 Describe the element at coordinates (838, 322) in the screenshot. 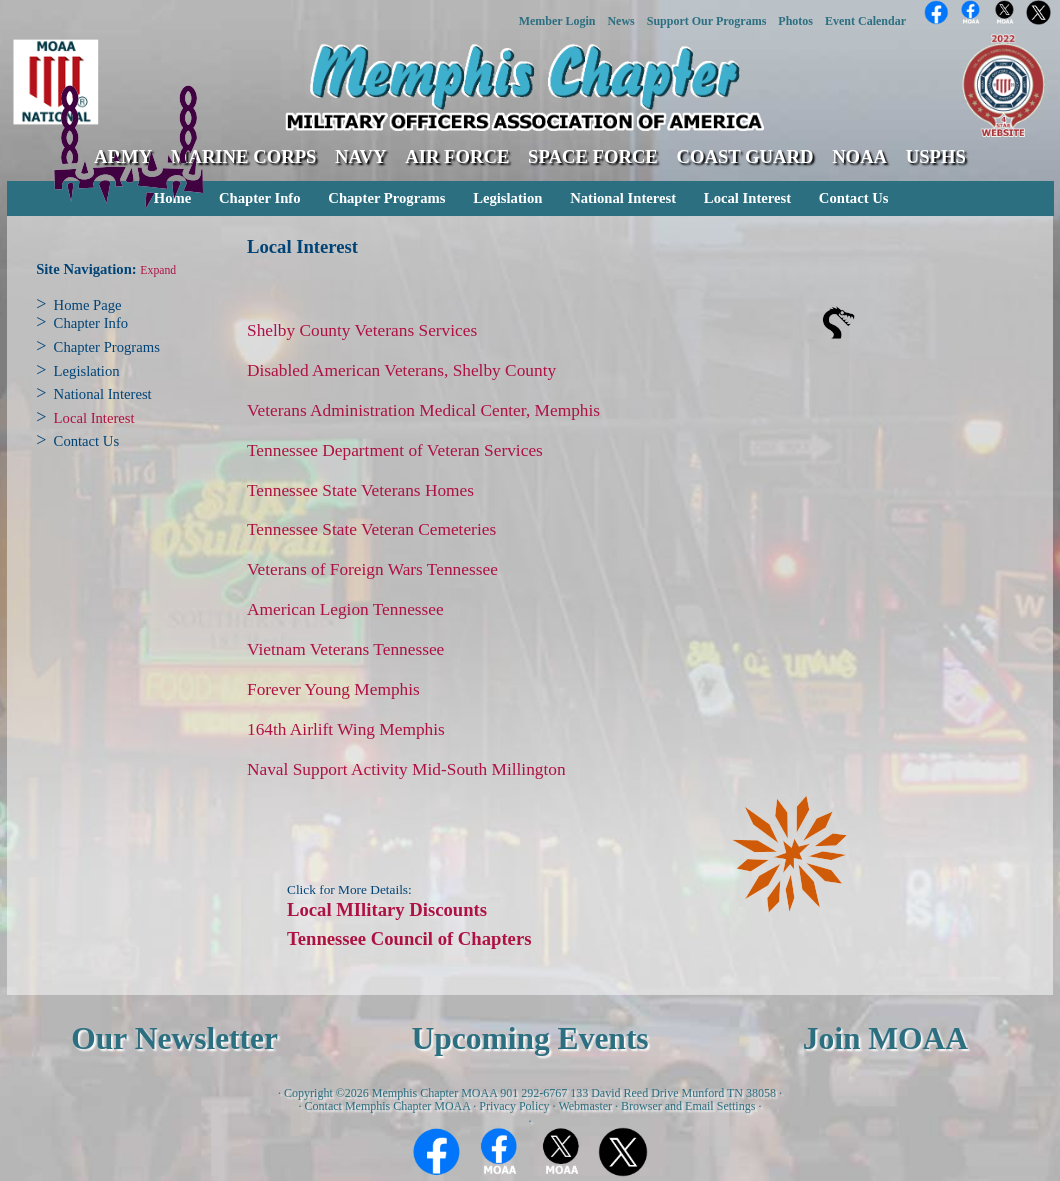

I see `select sea serpent creature in game` at that location.